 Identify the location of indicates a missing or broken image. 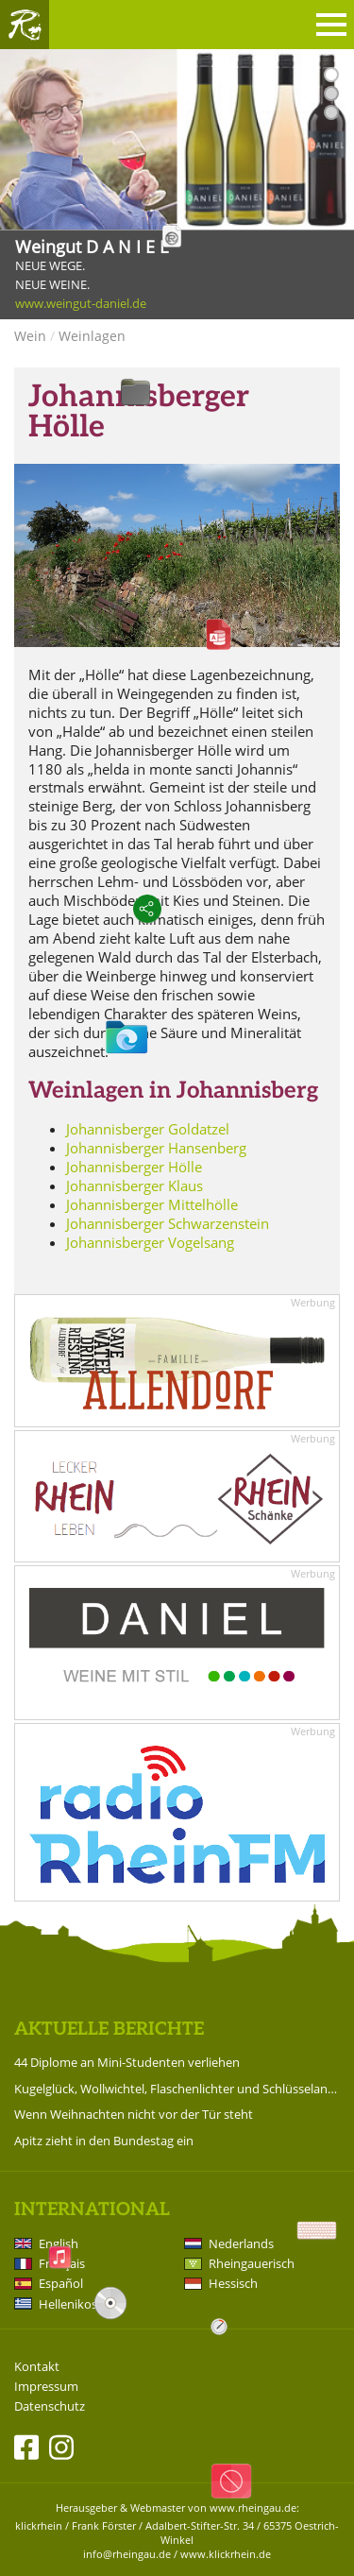
(231, 2480).